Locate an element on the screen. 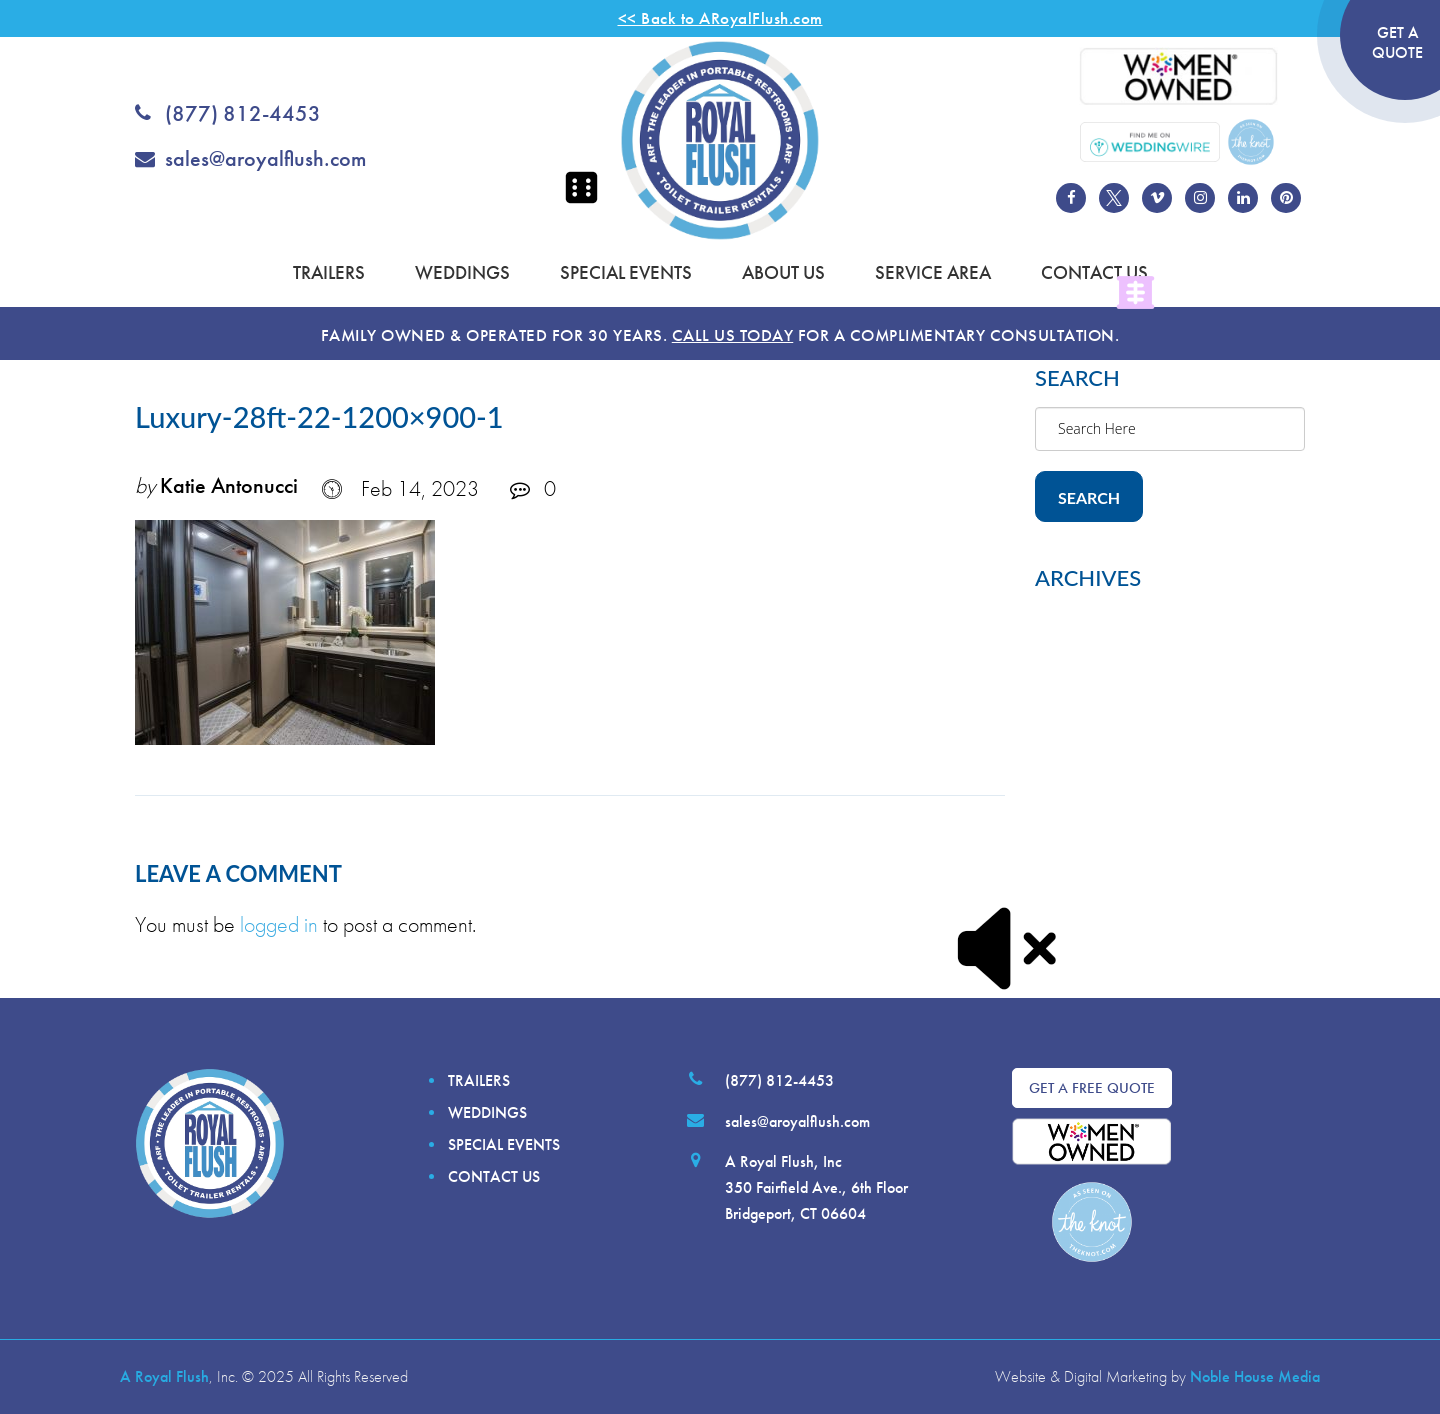 This screenshot has height=1414, width=1440. roll or randomize a selection is located at coordinates (581, 187).